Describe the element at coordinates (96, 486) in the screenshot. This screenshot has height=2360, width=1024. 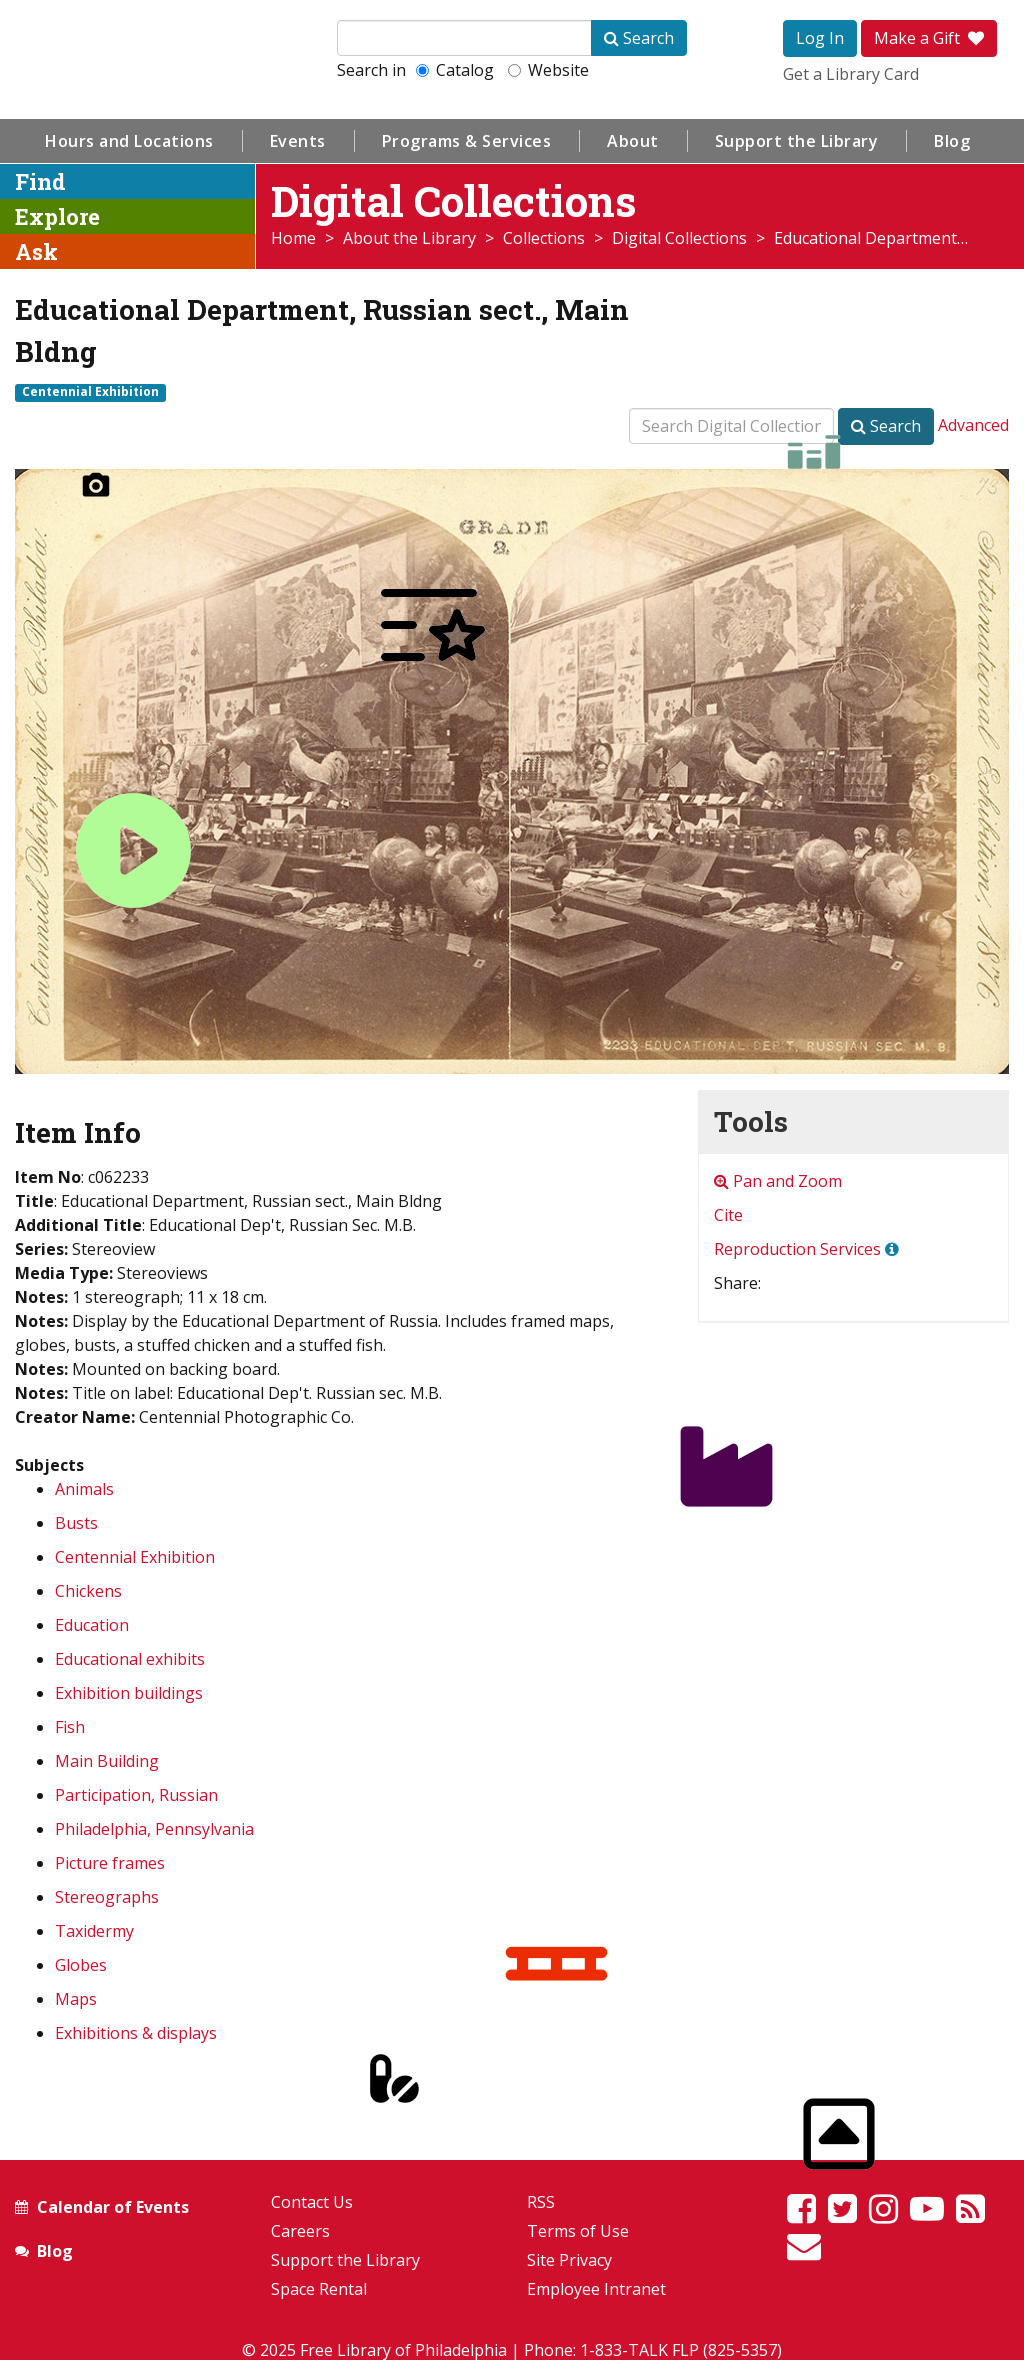
I see `take a photo` at that location.